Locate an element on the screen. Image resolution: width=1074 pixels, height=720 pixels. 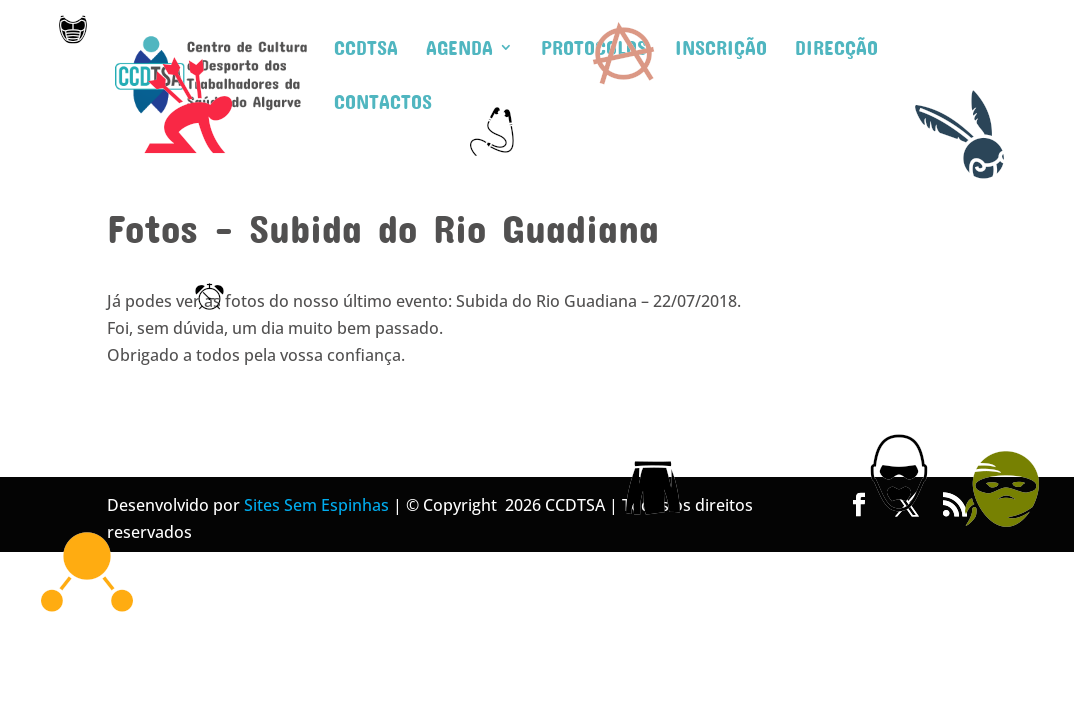
golden snitch icon from Harry Potter quidditch is located at coordinates (959, 134).